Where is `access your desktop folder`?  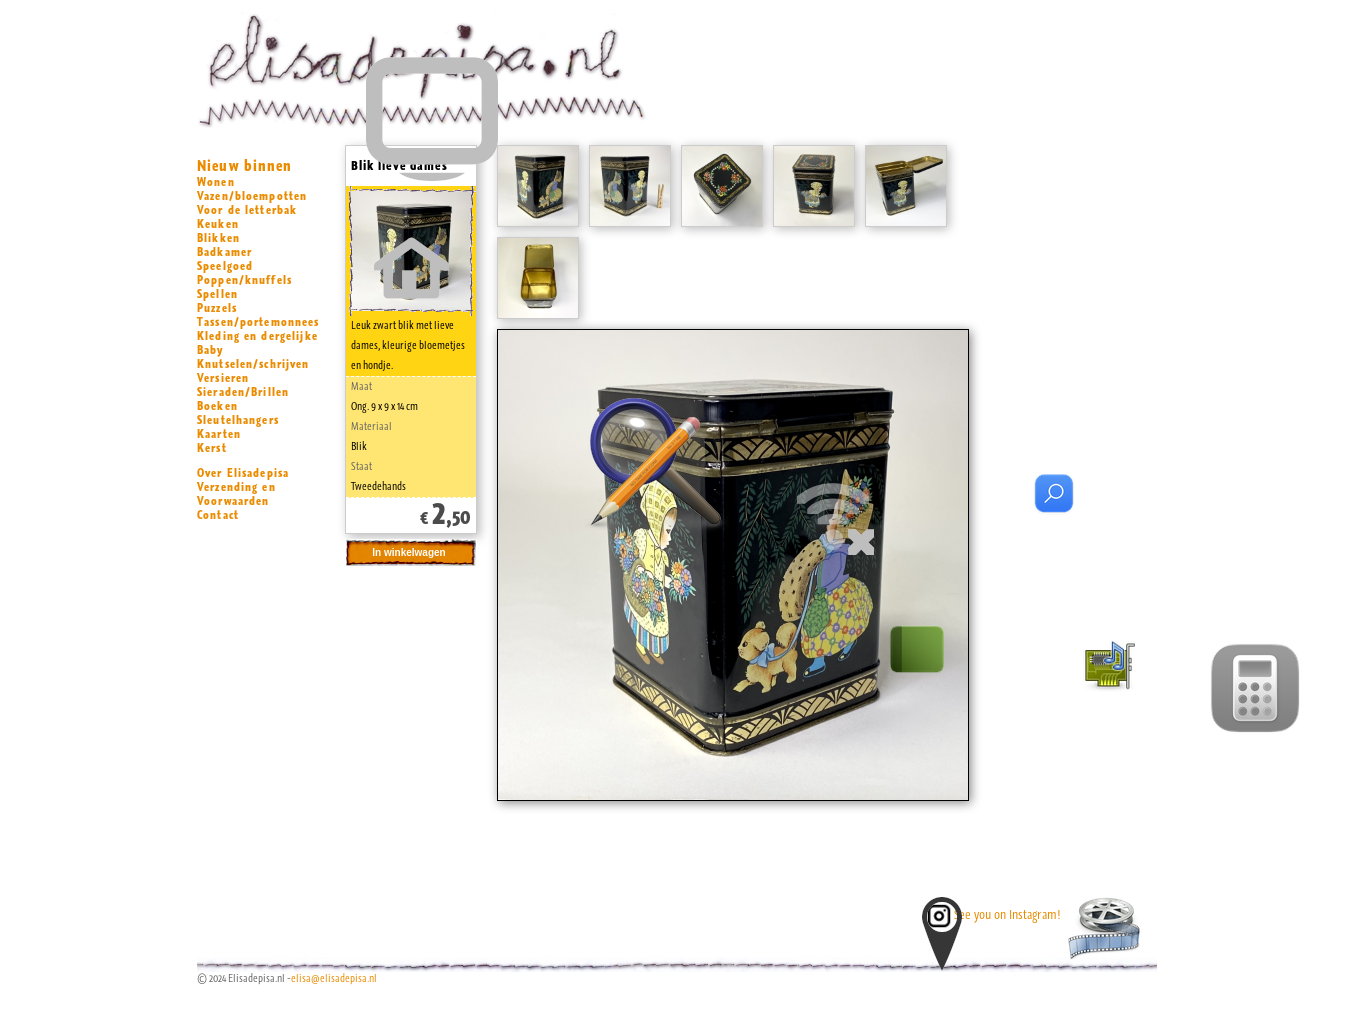 access your desktop folder is located at coordinates (917, 648).